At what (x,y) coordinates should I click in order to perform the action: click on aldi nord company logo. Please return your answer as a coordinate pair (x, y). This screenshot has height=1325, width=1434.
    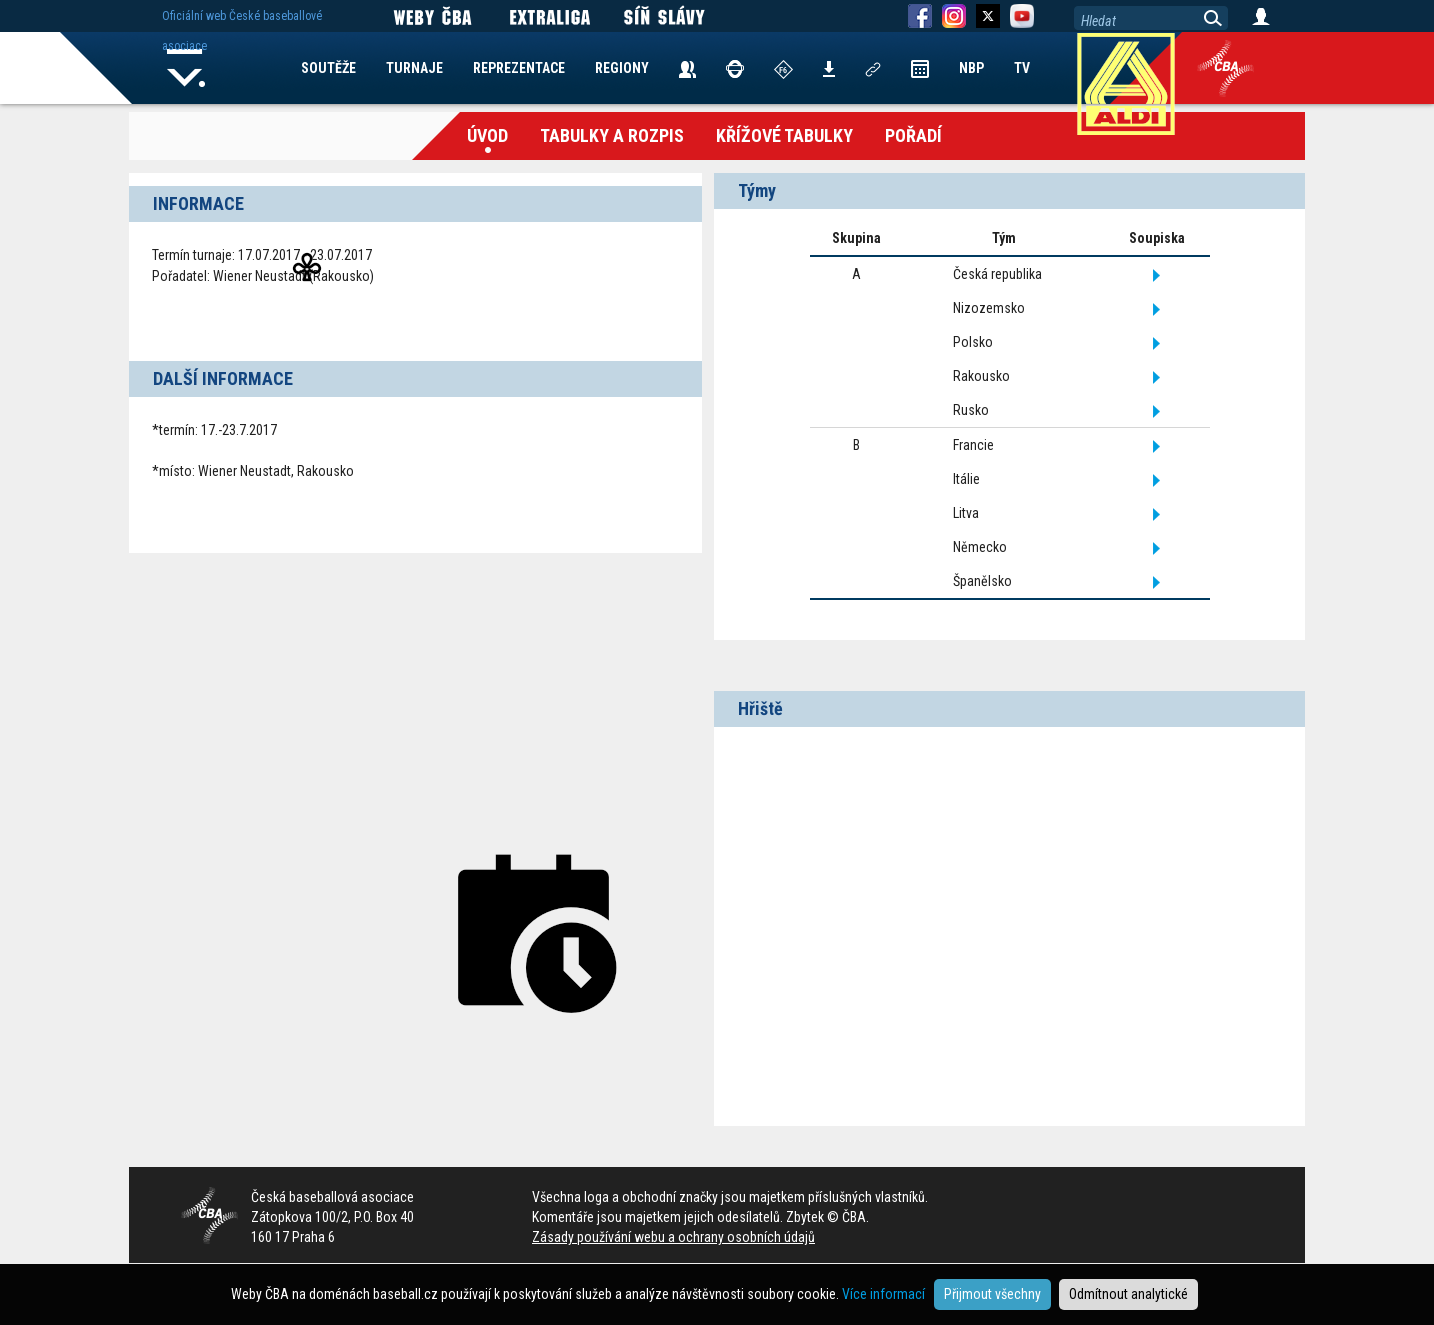
    Looking at the image, I should click on (1126, 84).